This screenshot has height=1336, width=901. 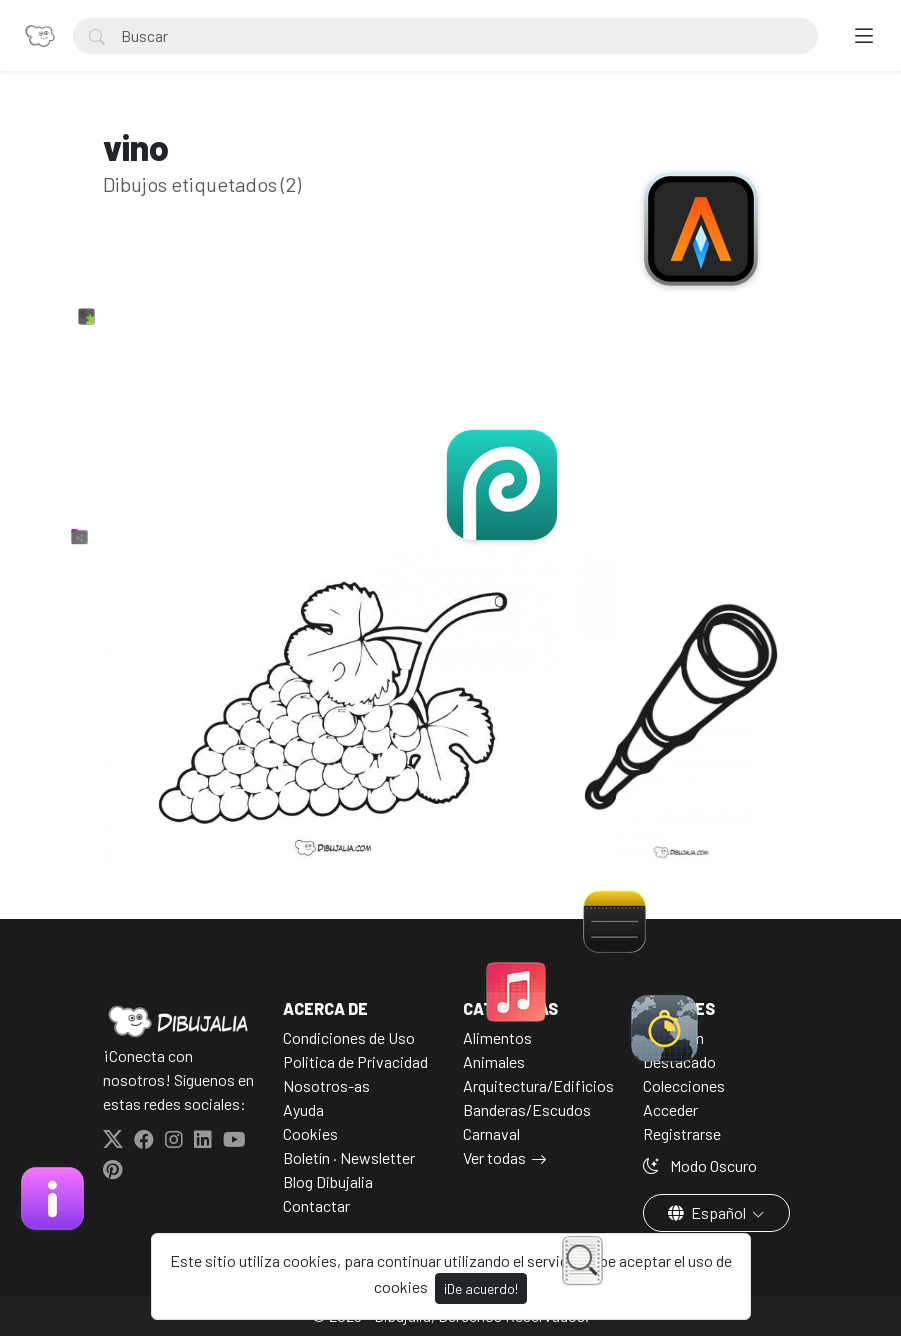 What do you see at coordinates (502, 485) in the screenshot?
I see `open photopea image editing app` at bounding box center [502, 485].